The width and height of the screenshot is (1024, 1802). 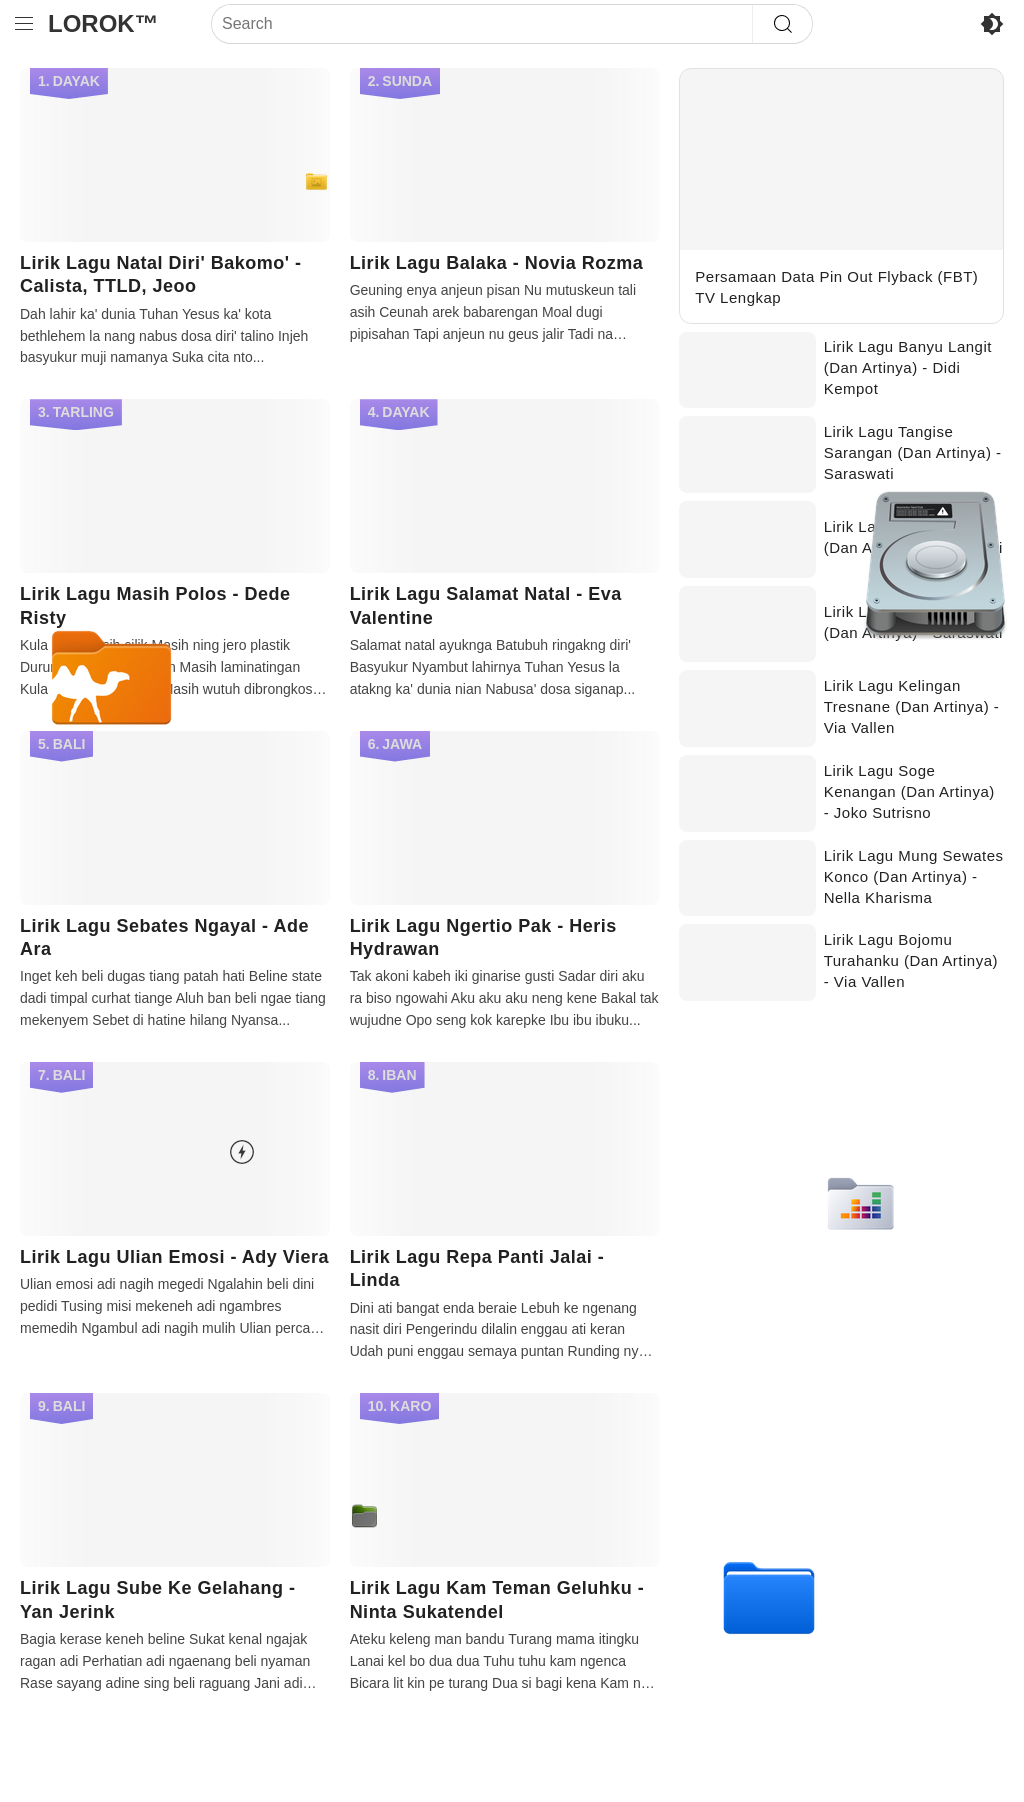 What do you see at coordinates (935, 563) in the screenshot?
I see `access local hard drive storage` at bounding box center [935, 563].